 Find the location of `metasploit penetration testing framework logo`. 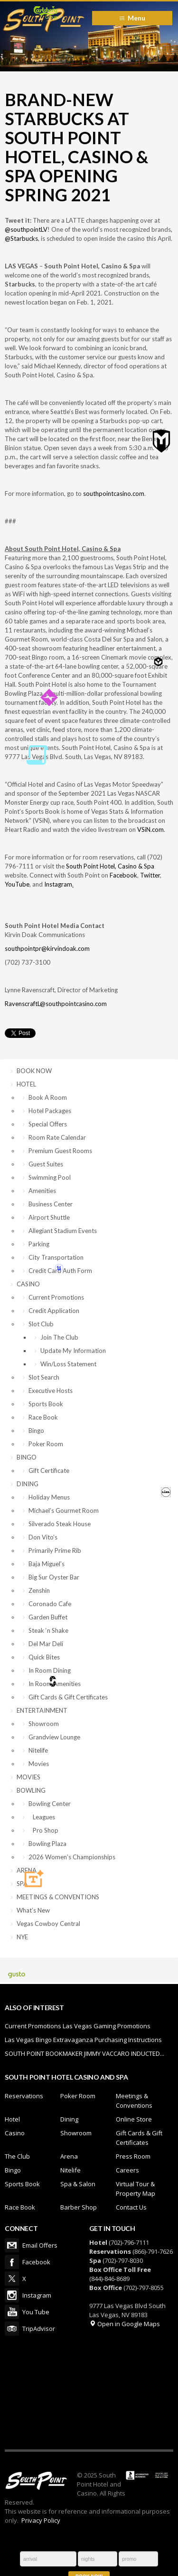

metasploit penetration testing framework logo is located at coordinates (161, 441).